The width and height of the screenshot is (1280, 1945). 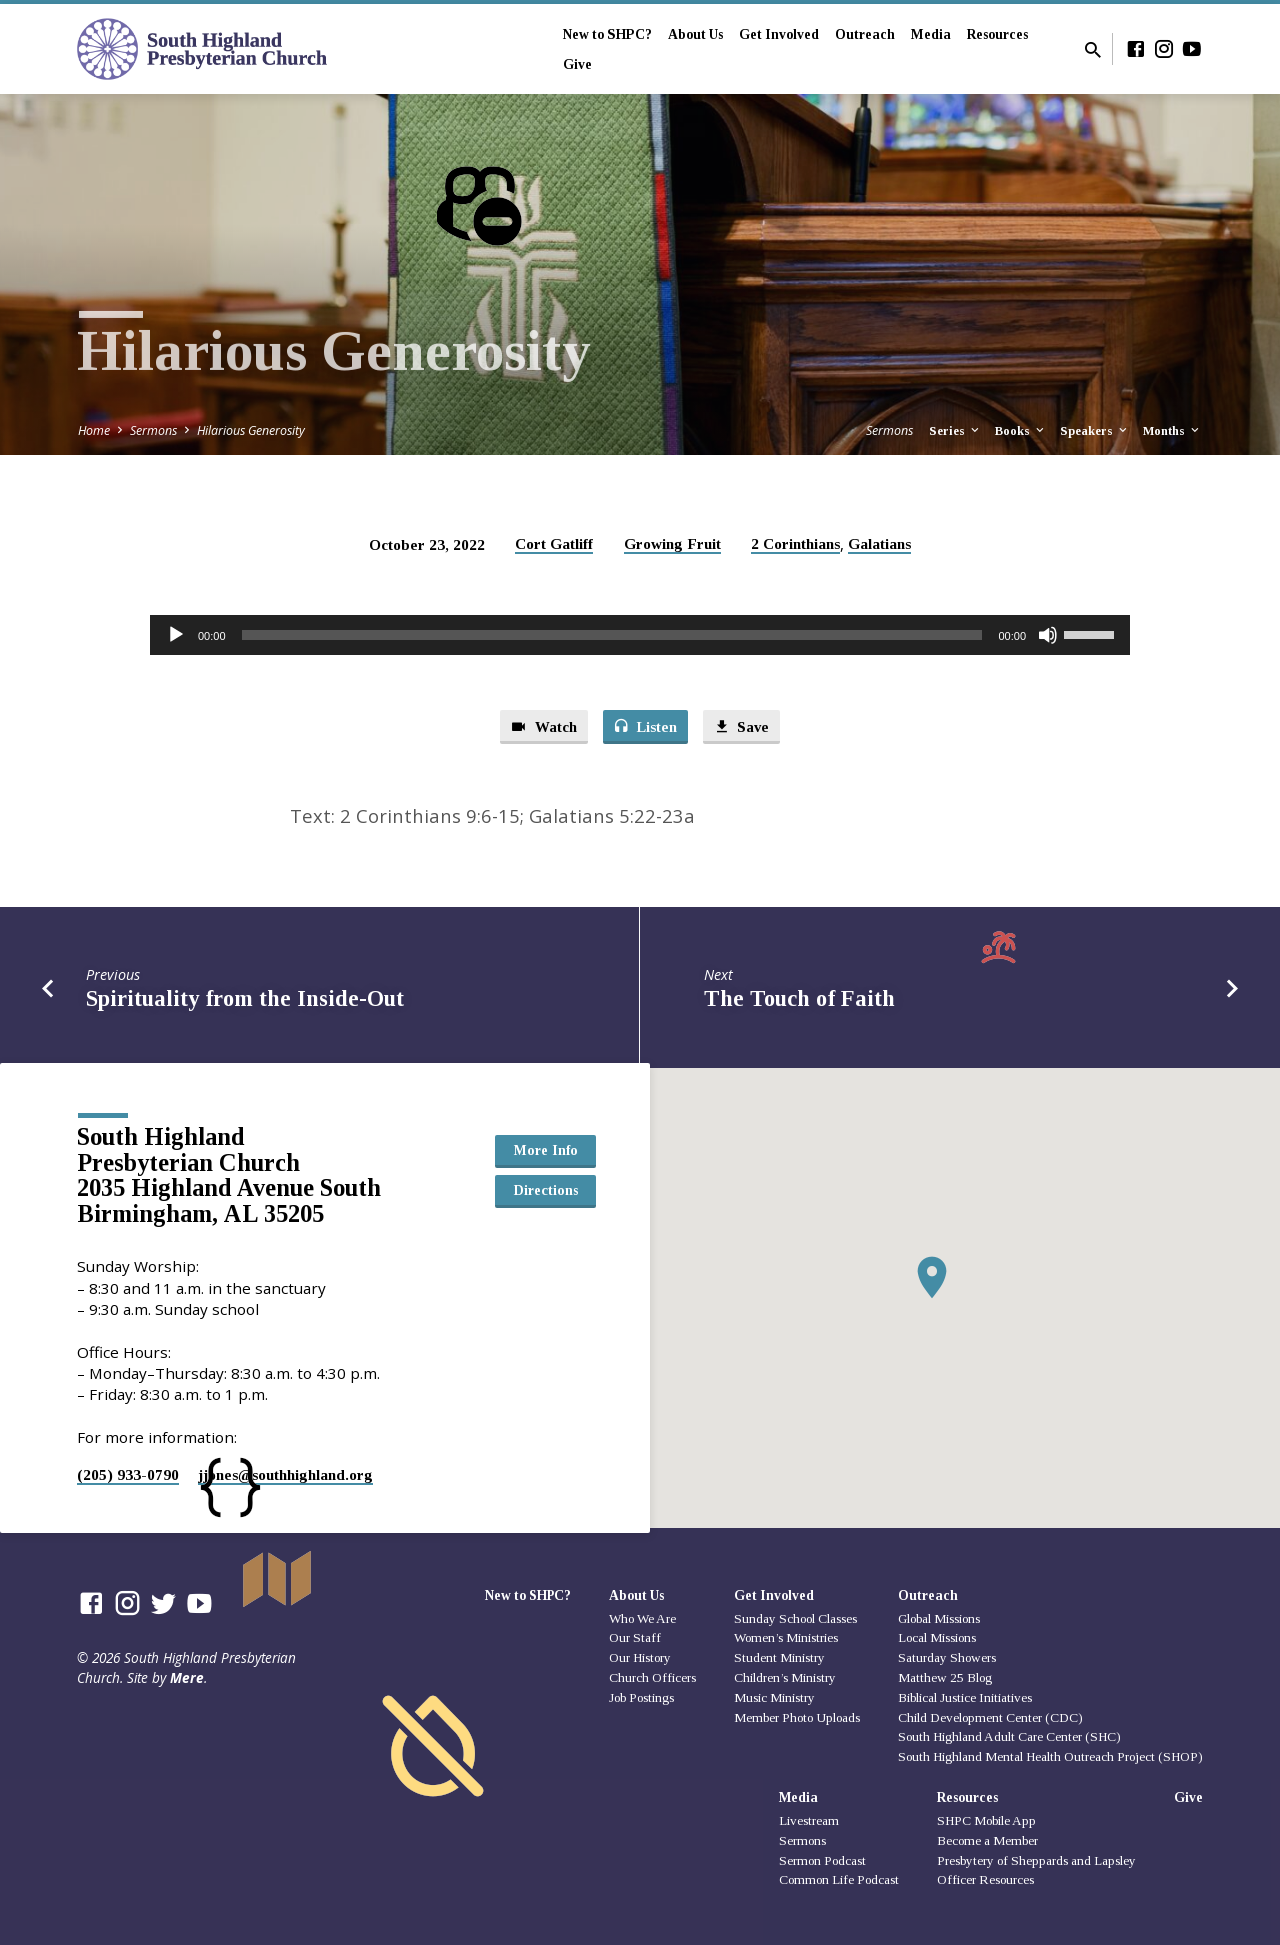 I want to click on indicates a JSON file type, so click(x=230, y=1487).